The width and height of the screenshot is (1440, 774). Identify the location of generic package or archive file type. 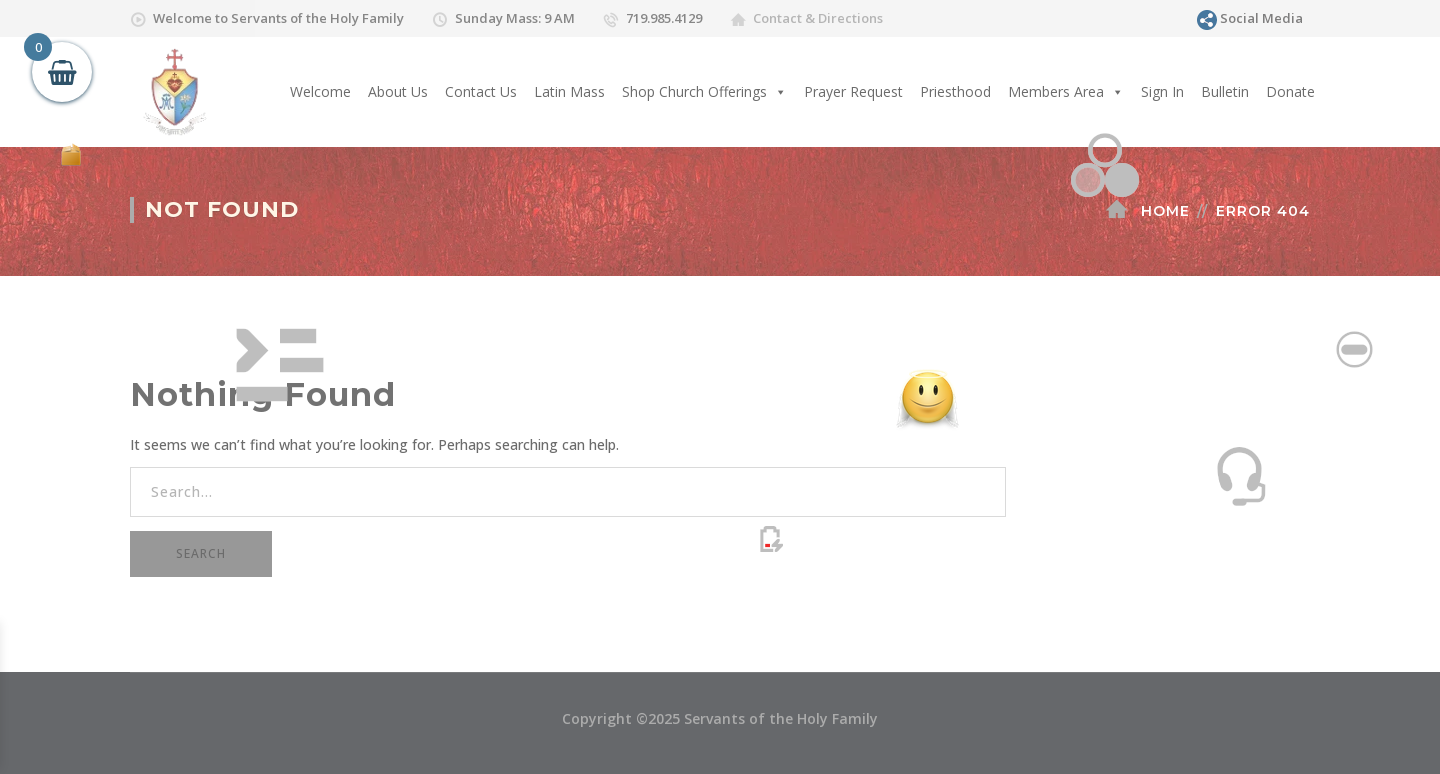
(71, 155).